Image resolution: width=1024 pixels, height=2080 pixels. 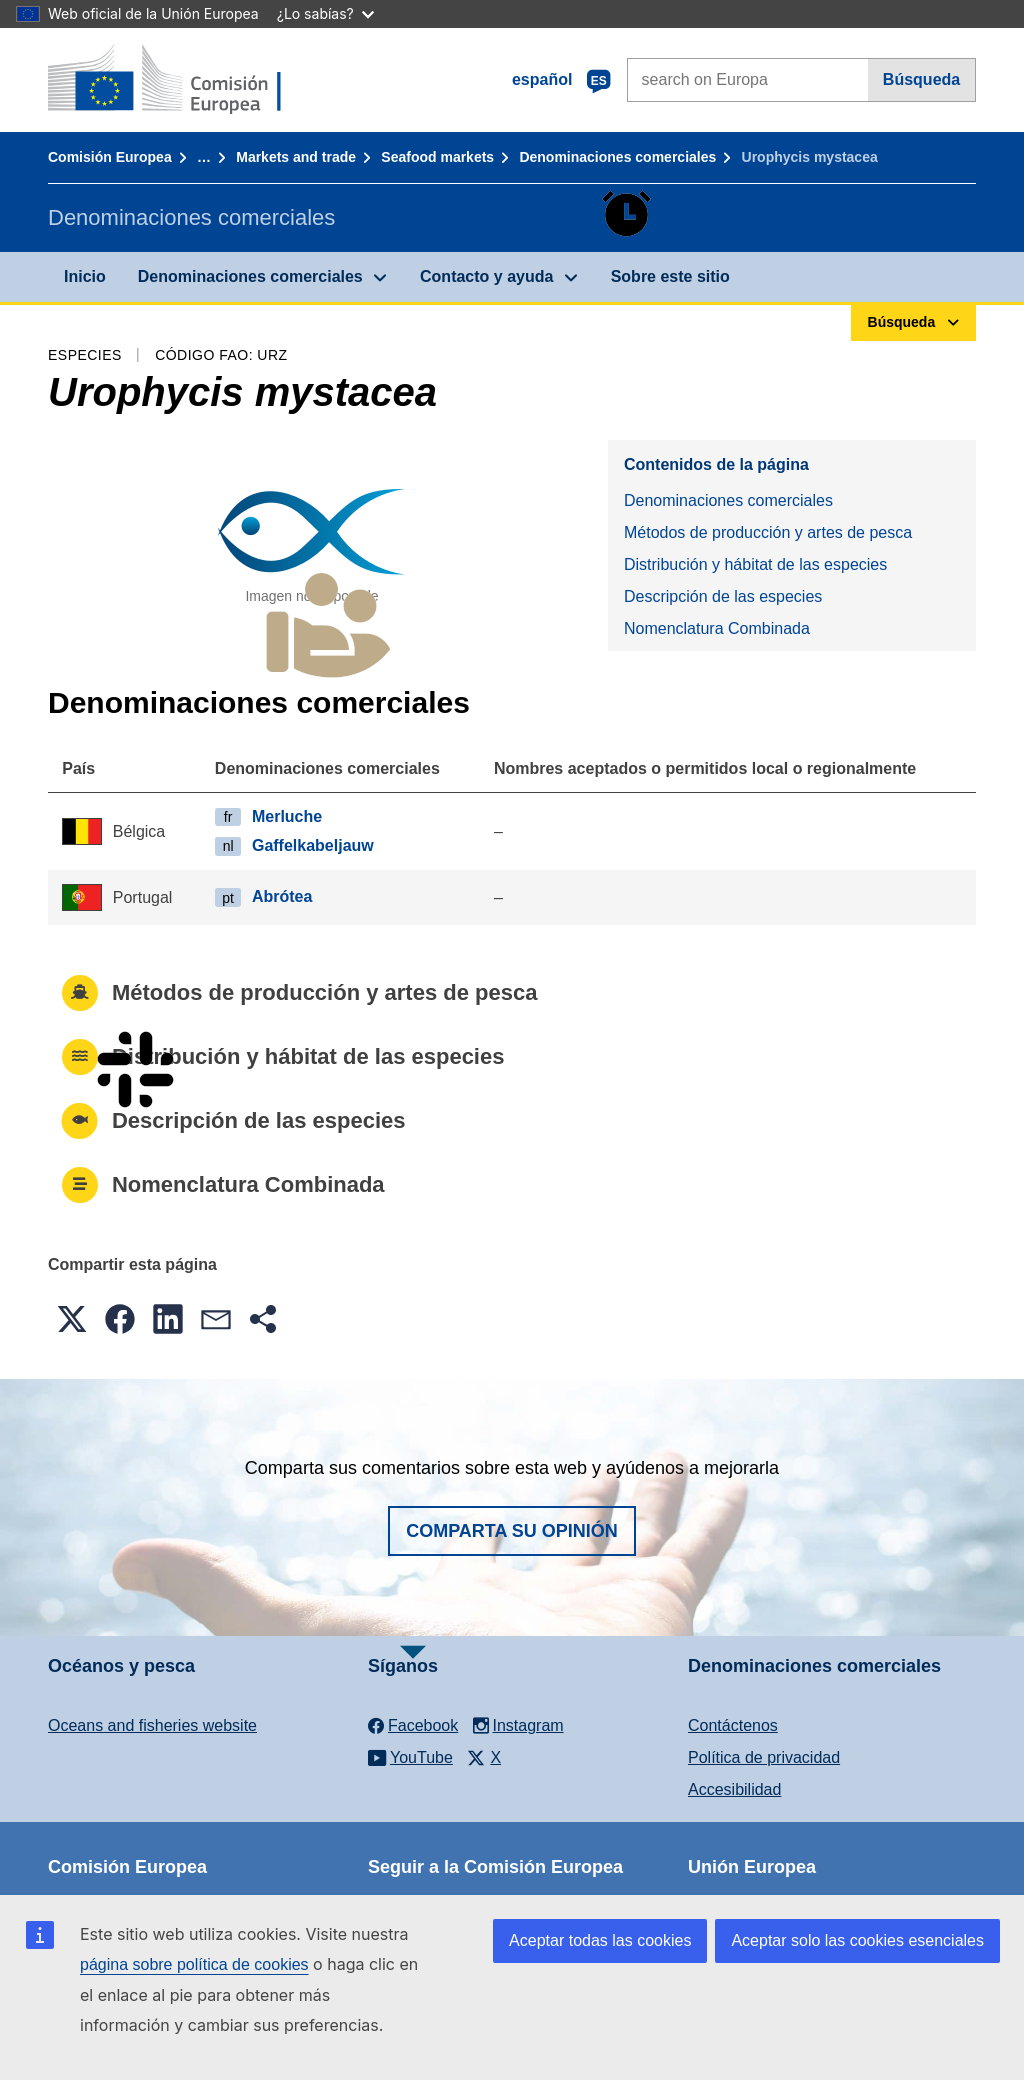 What do you see at coordinates (413, 1650) in the screenshot?
I see `expand dropdown menu` at bounding box center [413, 1650].